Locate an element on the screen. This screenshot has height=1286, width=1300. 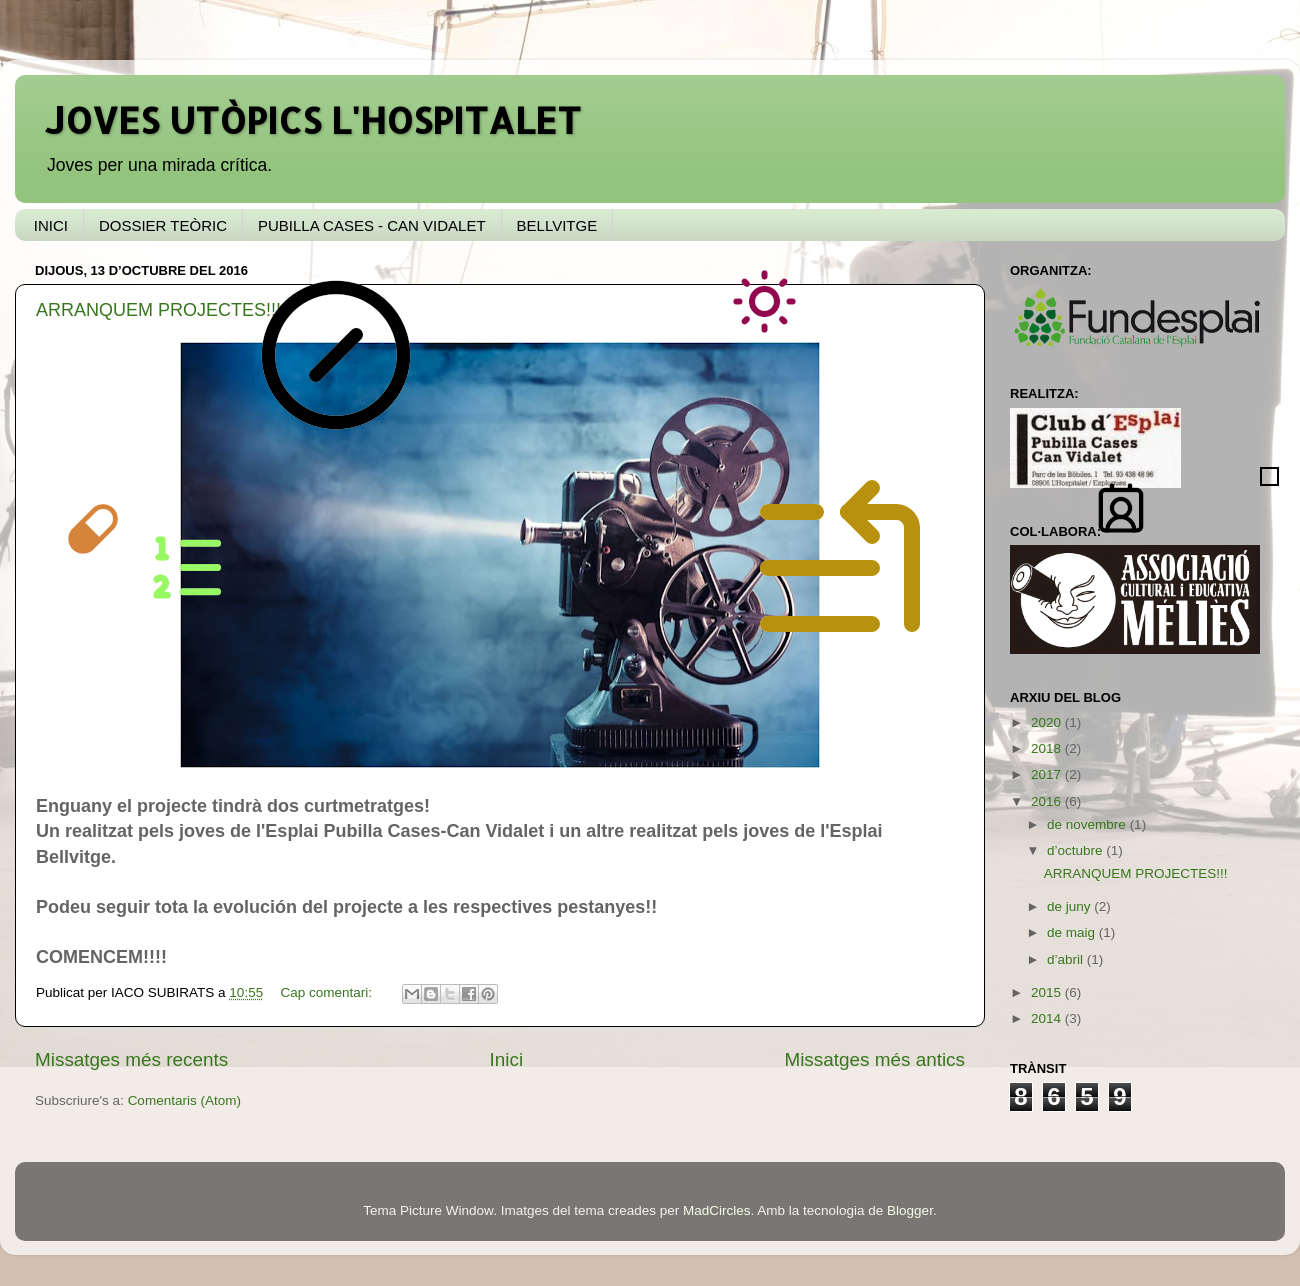
unselected checkbox in a form or list is located at coordinates (1269, 476).